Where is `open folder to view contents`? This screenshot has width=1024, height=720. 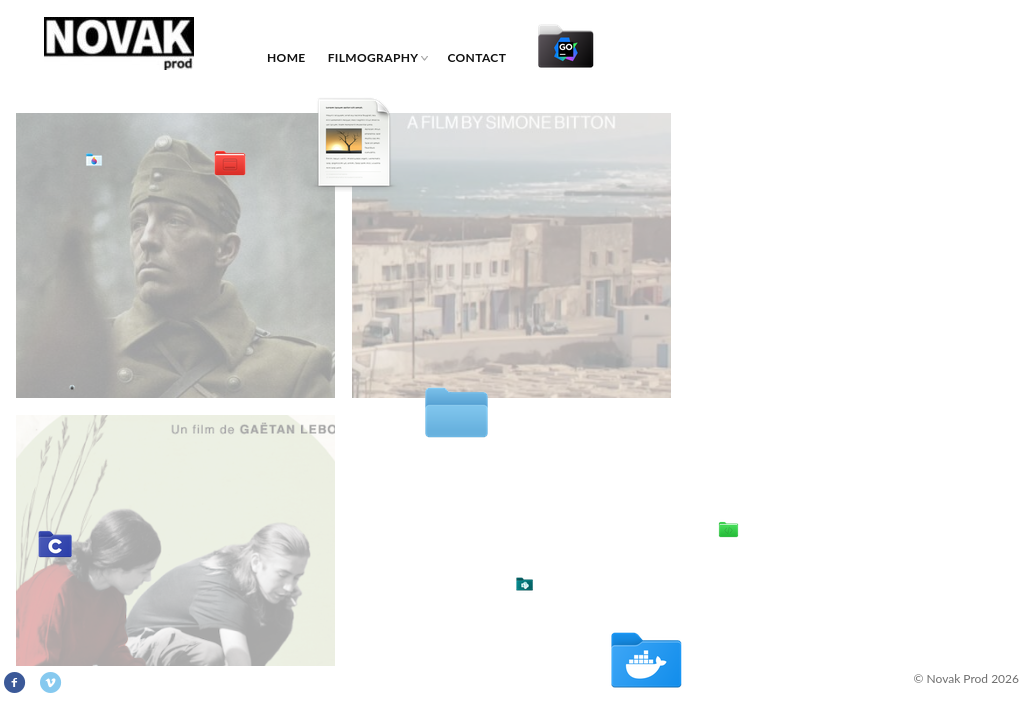
open folder to view contents is located at coordinates (456, 412).